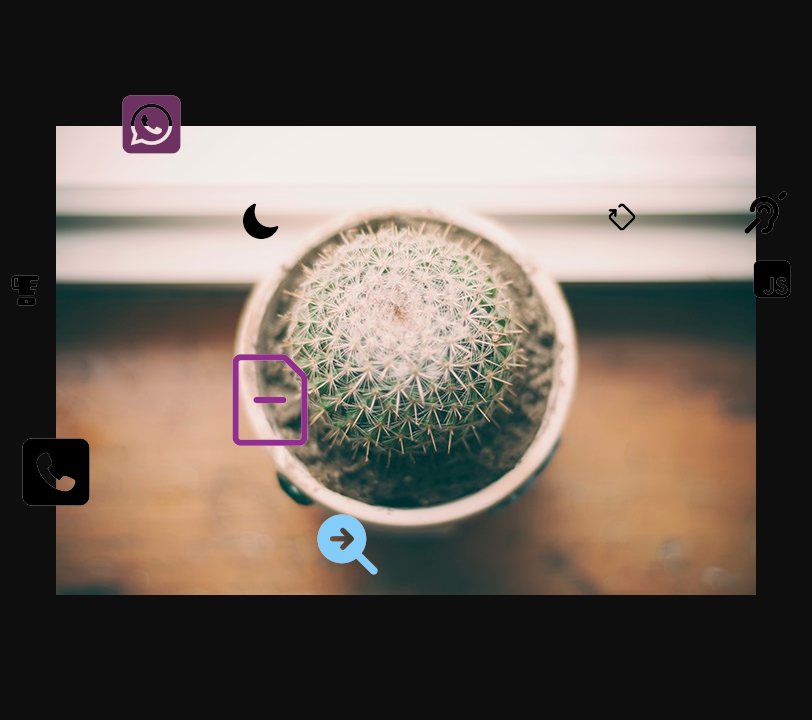 The height and width of the screenshot is (720, 812). What do you see at coordinates (347, 544) in the screenshot?
I see `search and navigate to result` at bounding box center [347, 544].